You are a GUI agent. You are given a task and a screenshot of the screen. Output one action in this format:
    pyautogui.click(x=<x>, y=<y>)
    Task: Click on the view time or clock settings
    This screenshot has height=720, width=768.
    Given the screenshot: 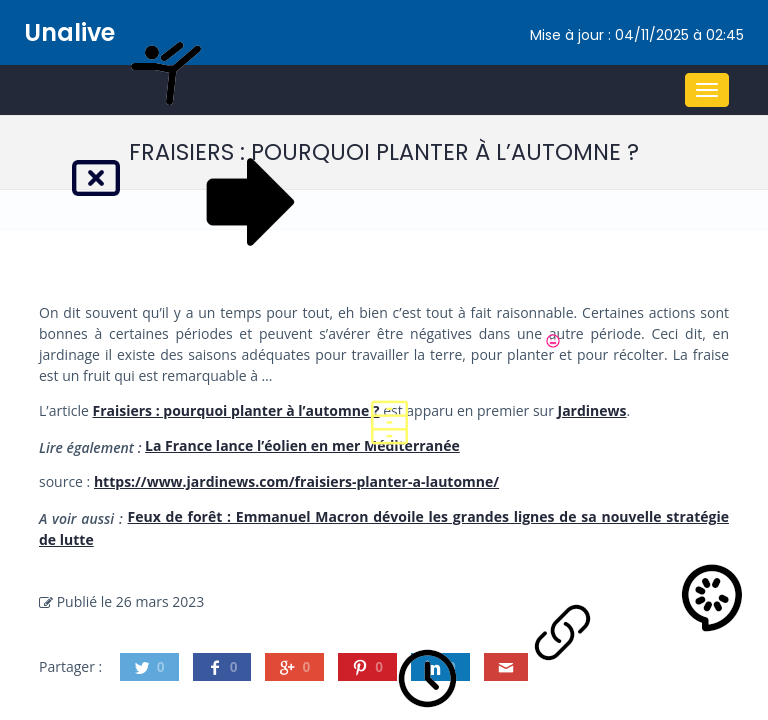 What is the action you would take?
    pyautogui.click(x=427, y=678)
    